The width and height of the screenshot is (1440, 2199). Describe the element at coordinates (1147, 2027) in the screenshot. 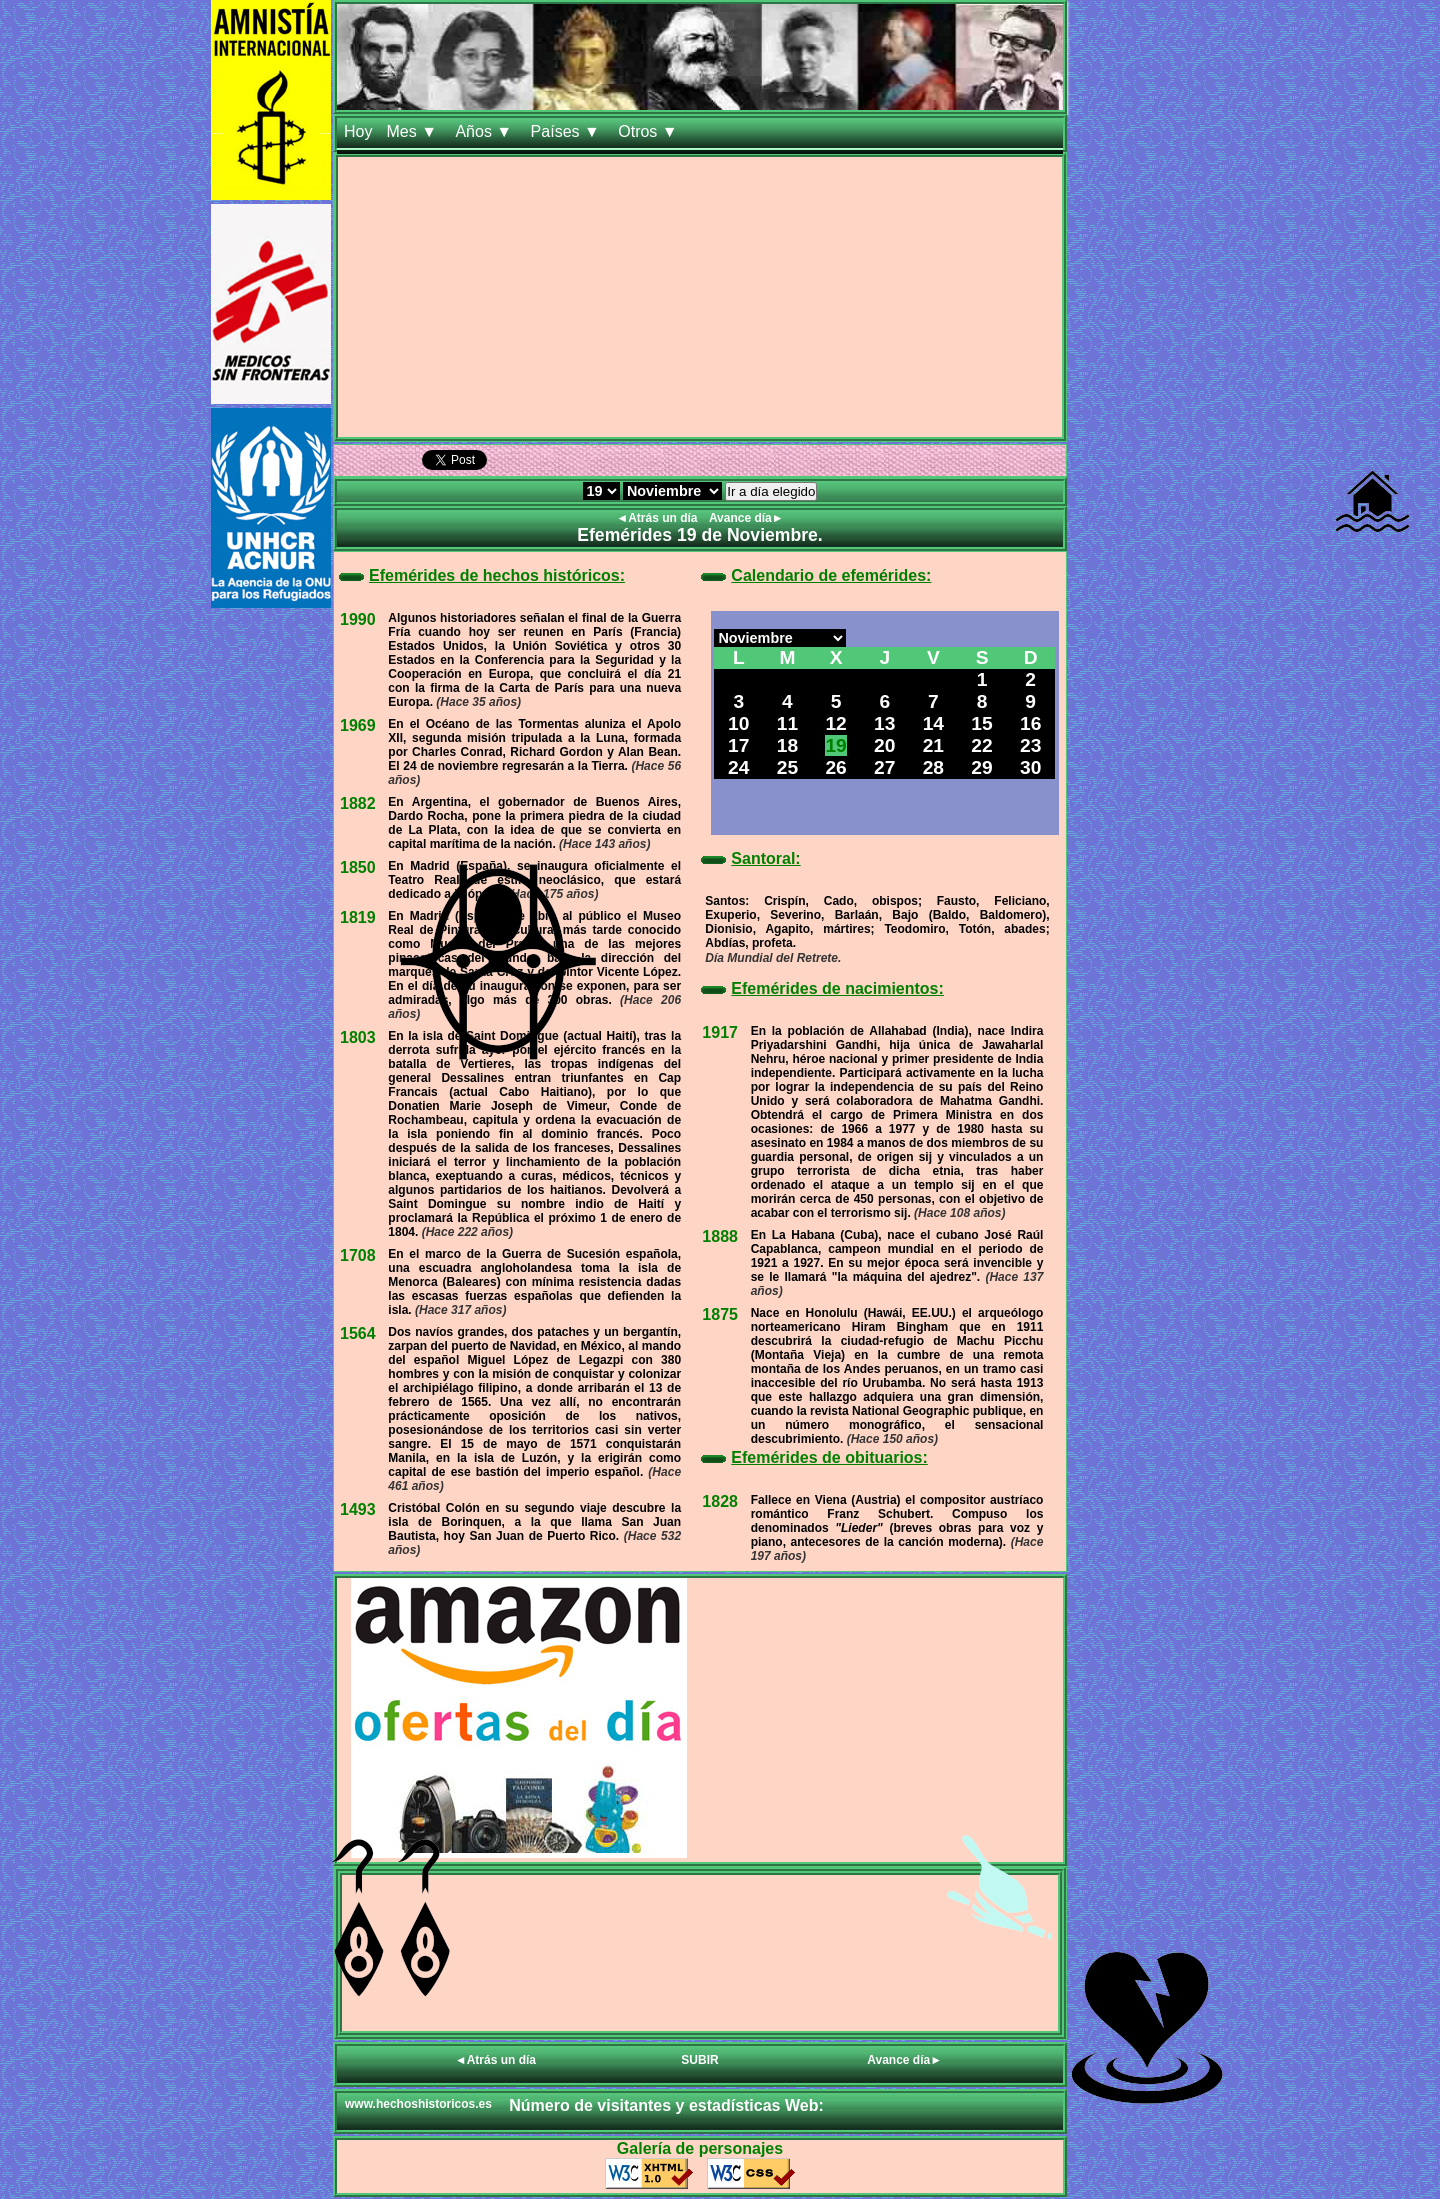

I see `indicates a heartbreak or relationship-ending zone in a game` at that location.